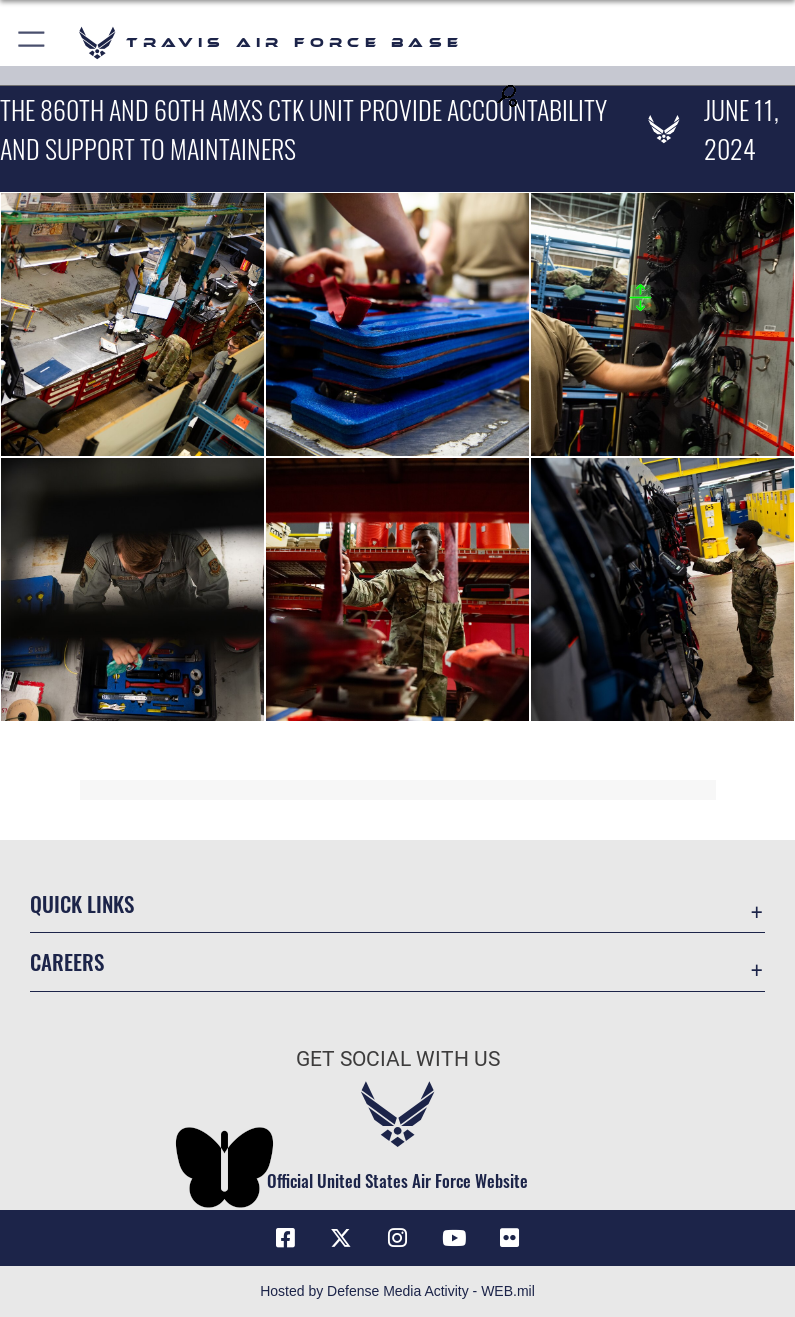  What do you see at coordinates (640, 297) in the screenshot?
I see `expand content vertically` at bounding box center [640, 297].